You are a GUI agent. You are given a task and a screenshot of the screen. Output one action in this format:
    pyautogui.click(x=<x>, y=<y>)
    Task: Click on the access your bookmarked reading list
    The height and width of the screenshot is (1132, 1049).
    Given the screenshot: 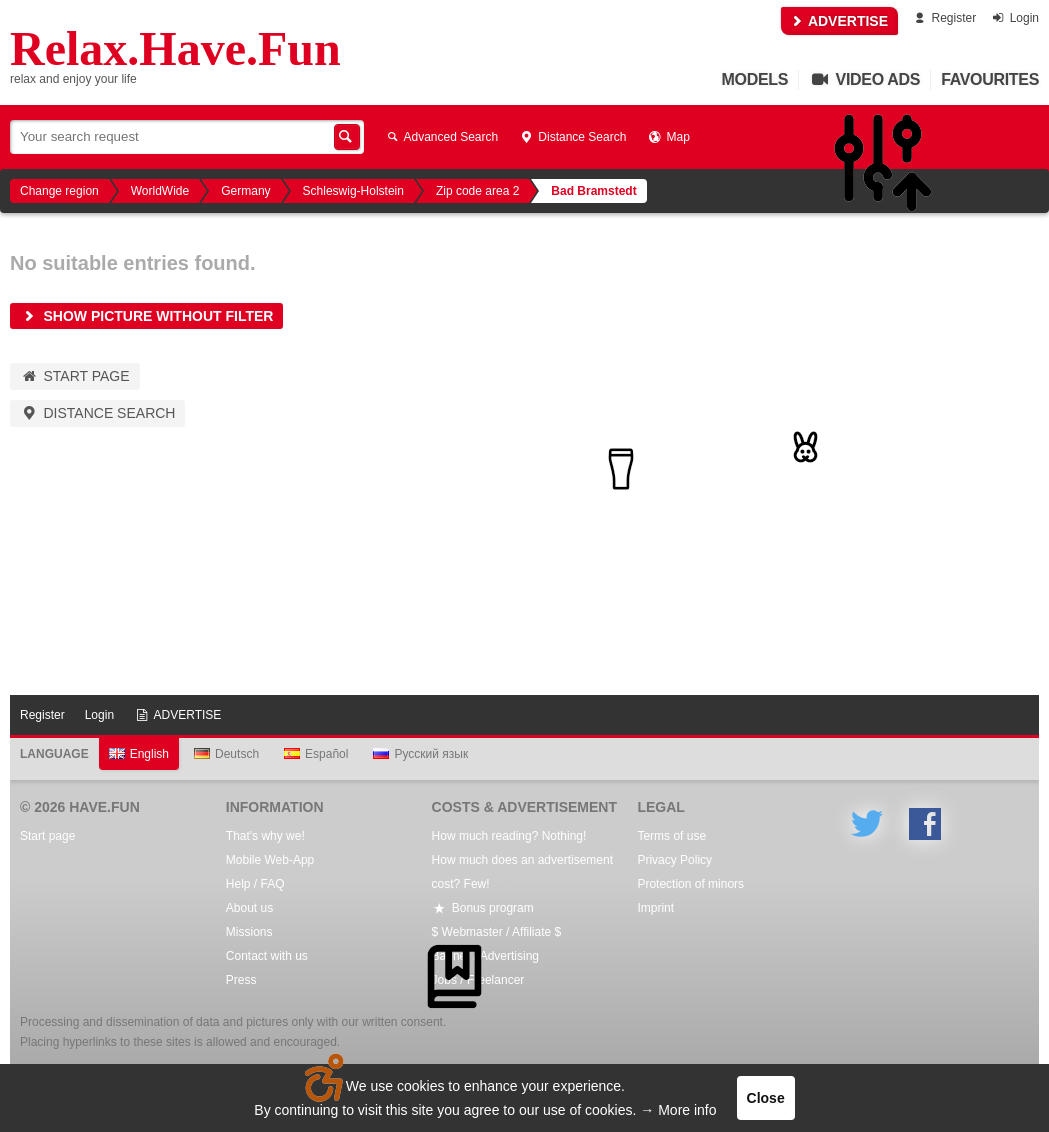 What is the action you would take?
    pyautogui.click(x=454, y=976)
    